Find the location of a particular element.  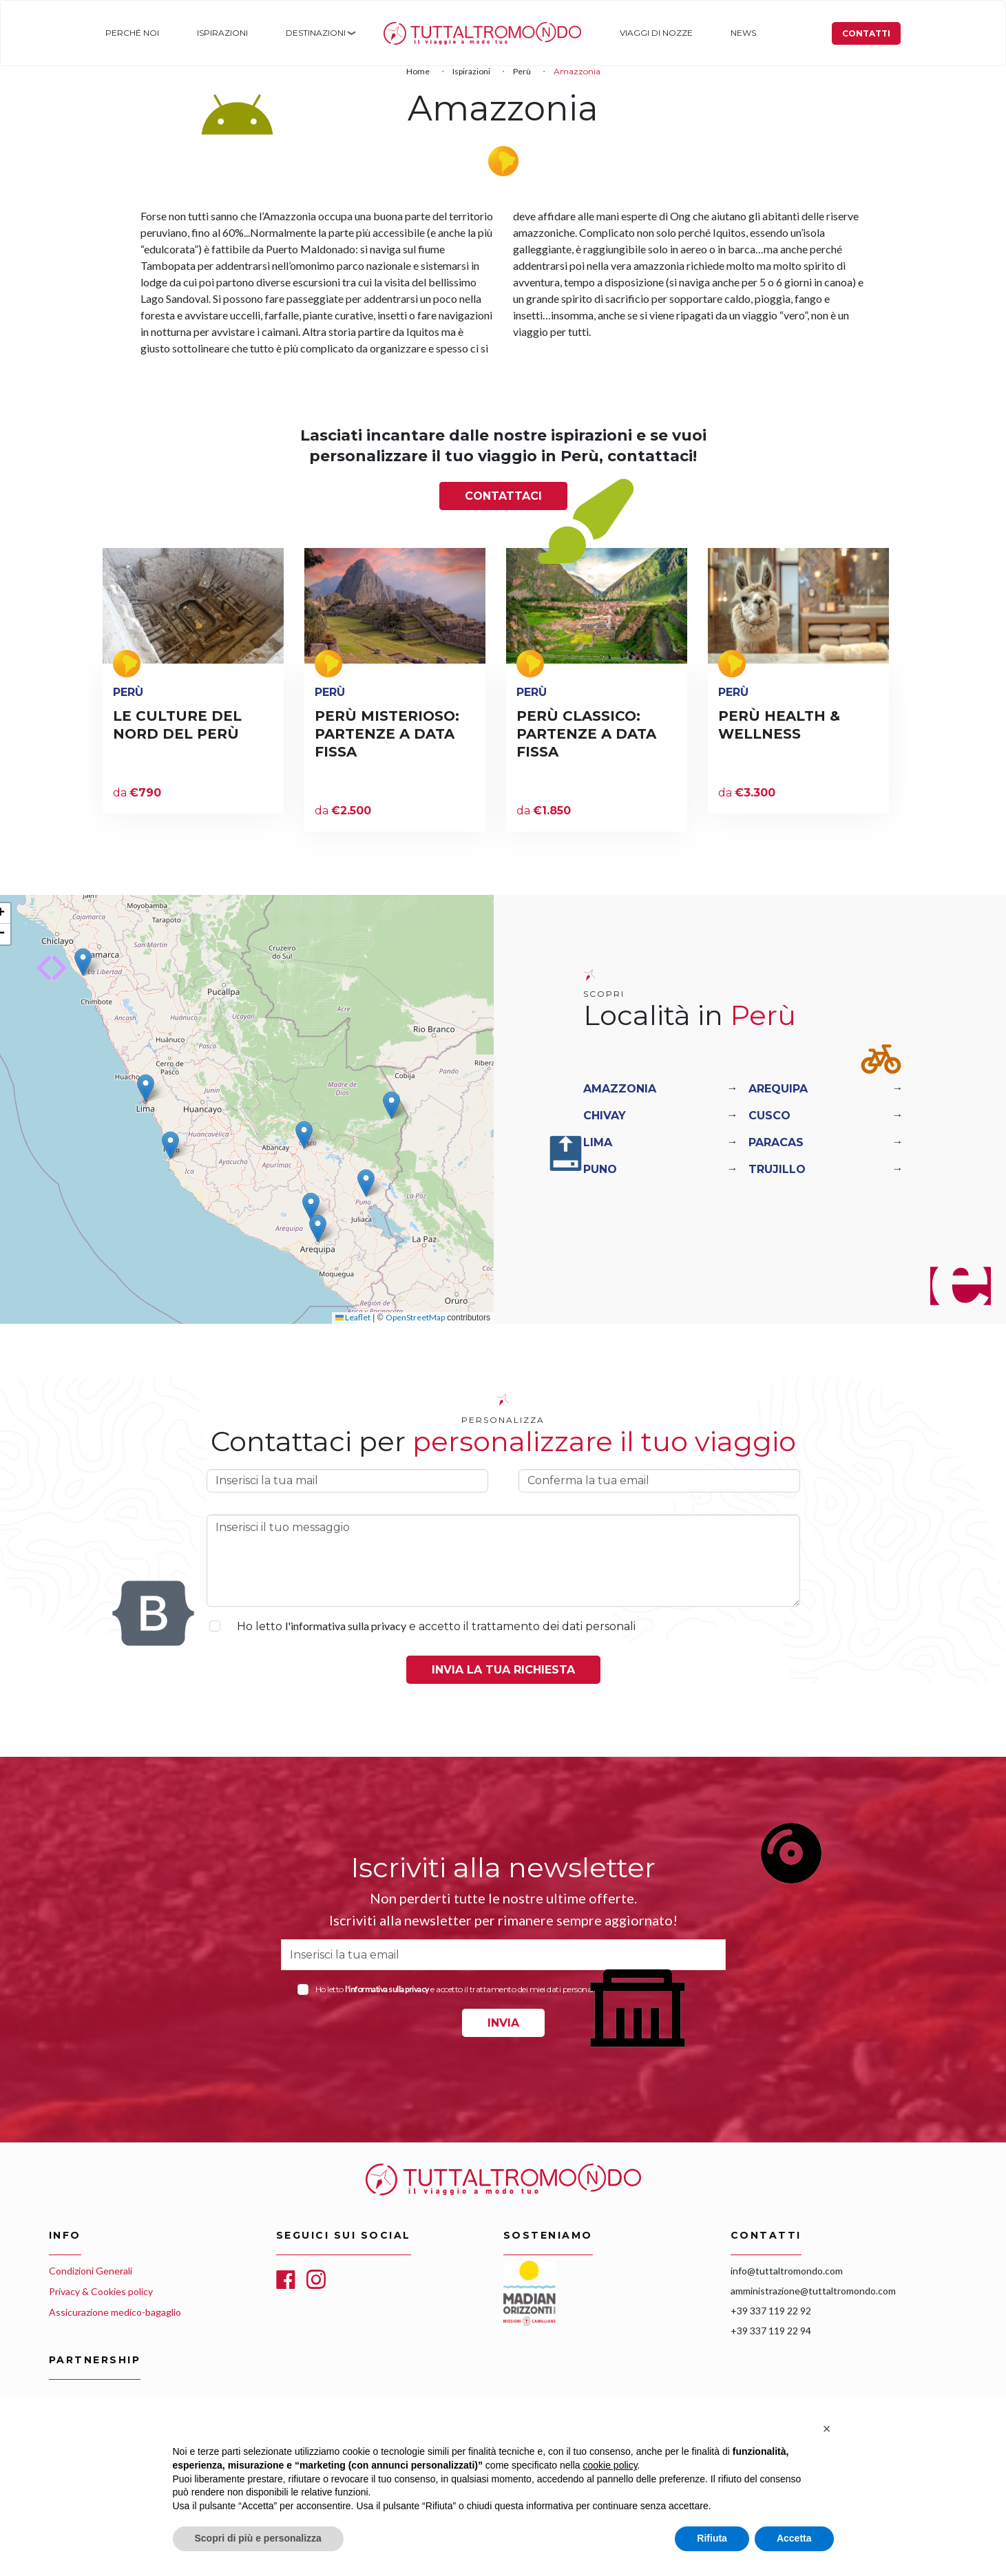

access bike rental or cycling options is located at coordinates (881, 1059).